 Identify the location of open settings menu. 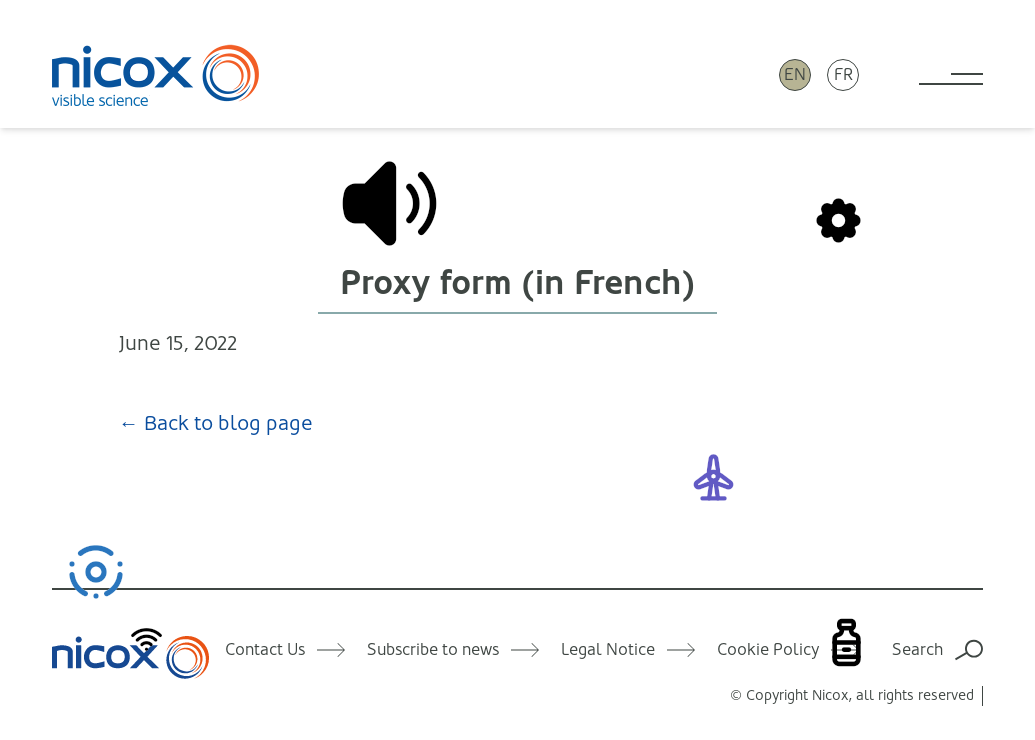
(838, 220).